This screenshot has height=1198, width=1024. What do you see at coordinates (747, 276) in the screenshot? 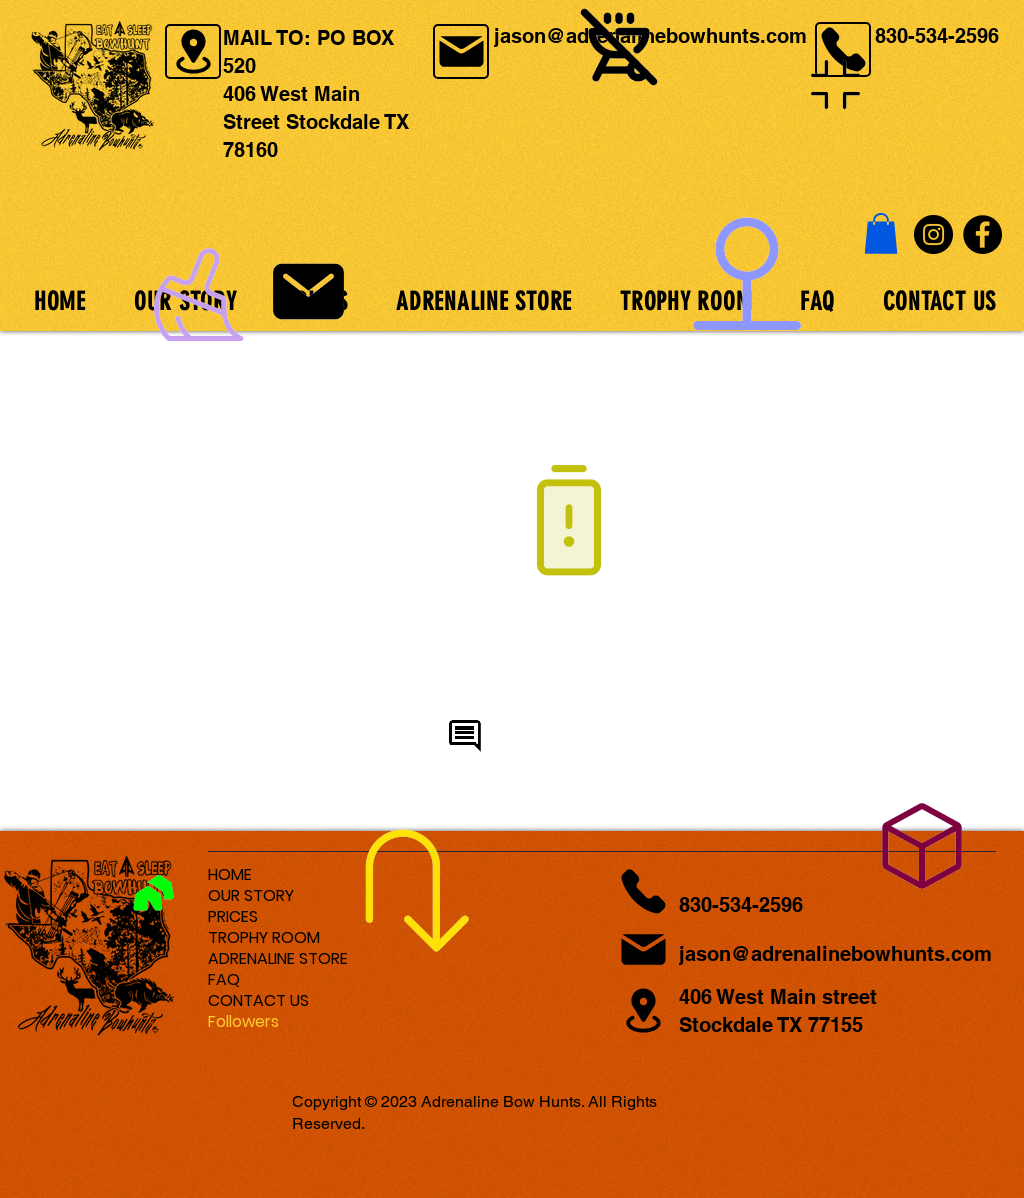
I see `mark a location on the map` at bounding box center [747, 276].